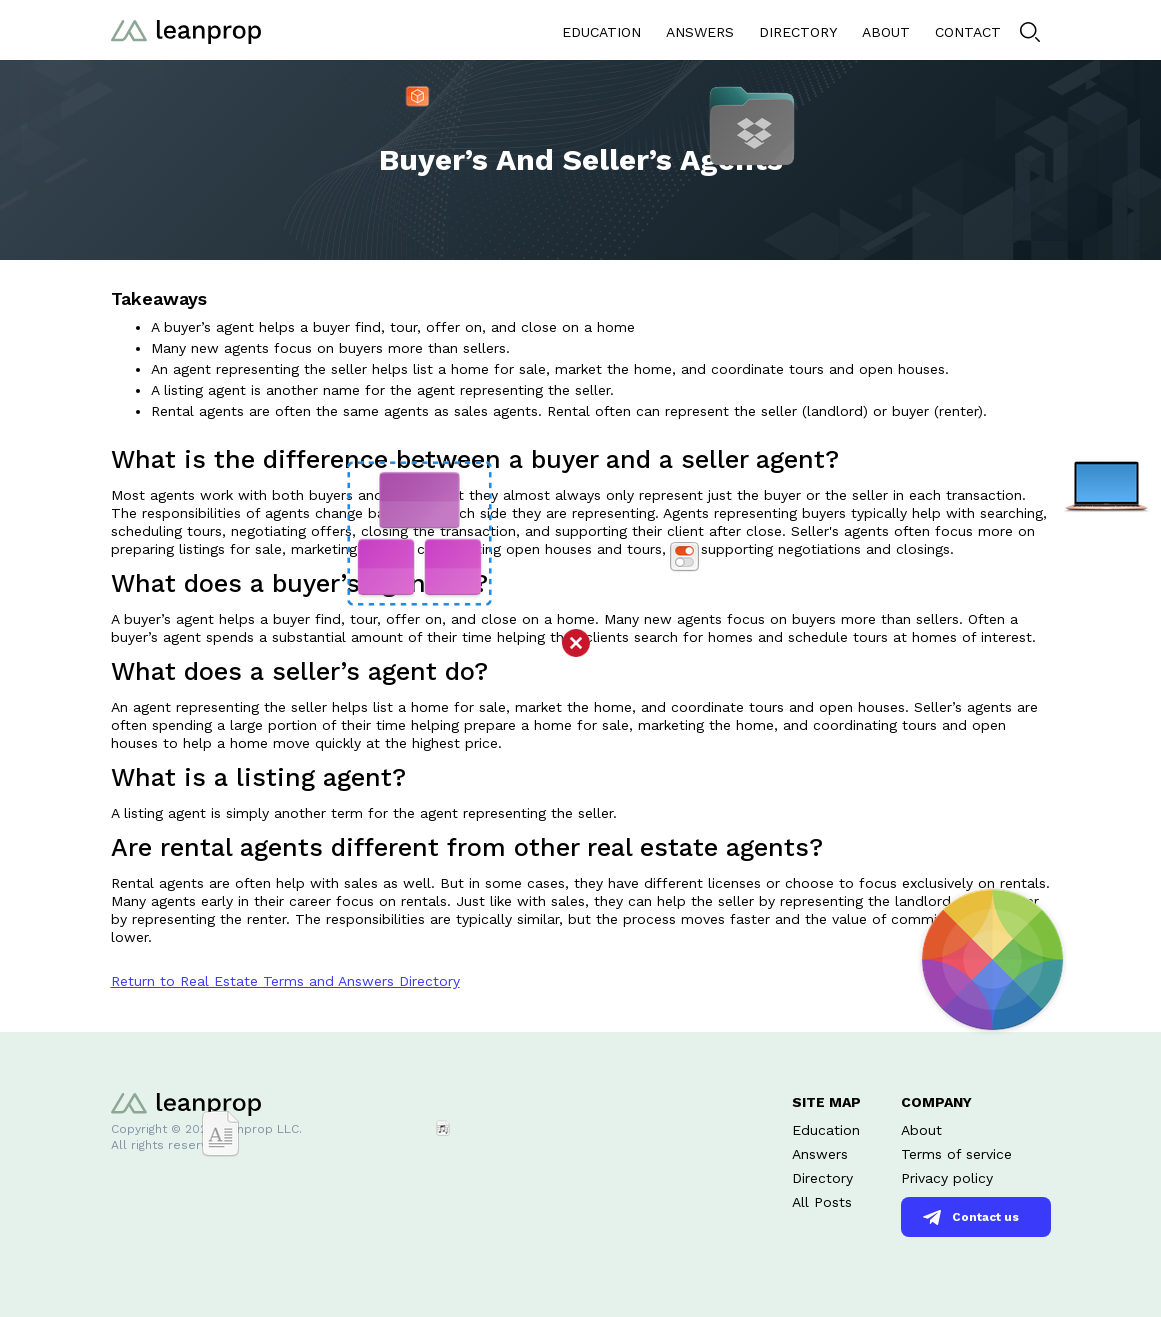  I want to click on select all items in the current view, so click(419, 533).